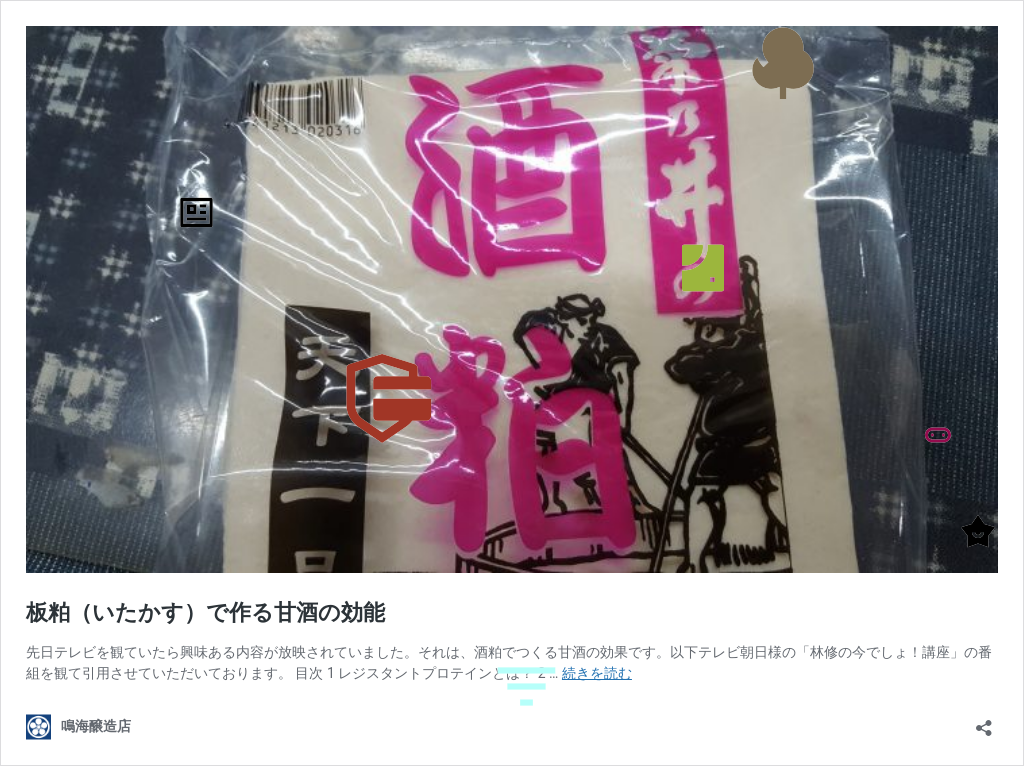 The width and height of the screenshot is (1024, 766). Describe the element at coordinates (196, 212) in the screenshot. I see `view your profile` at that location.